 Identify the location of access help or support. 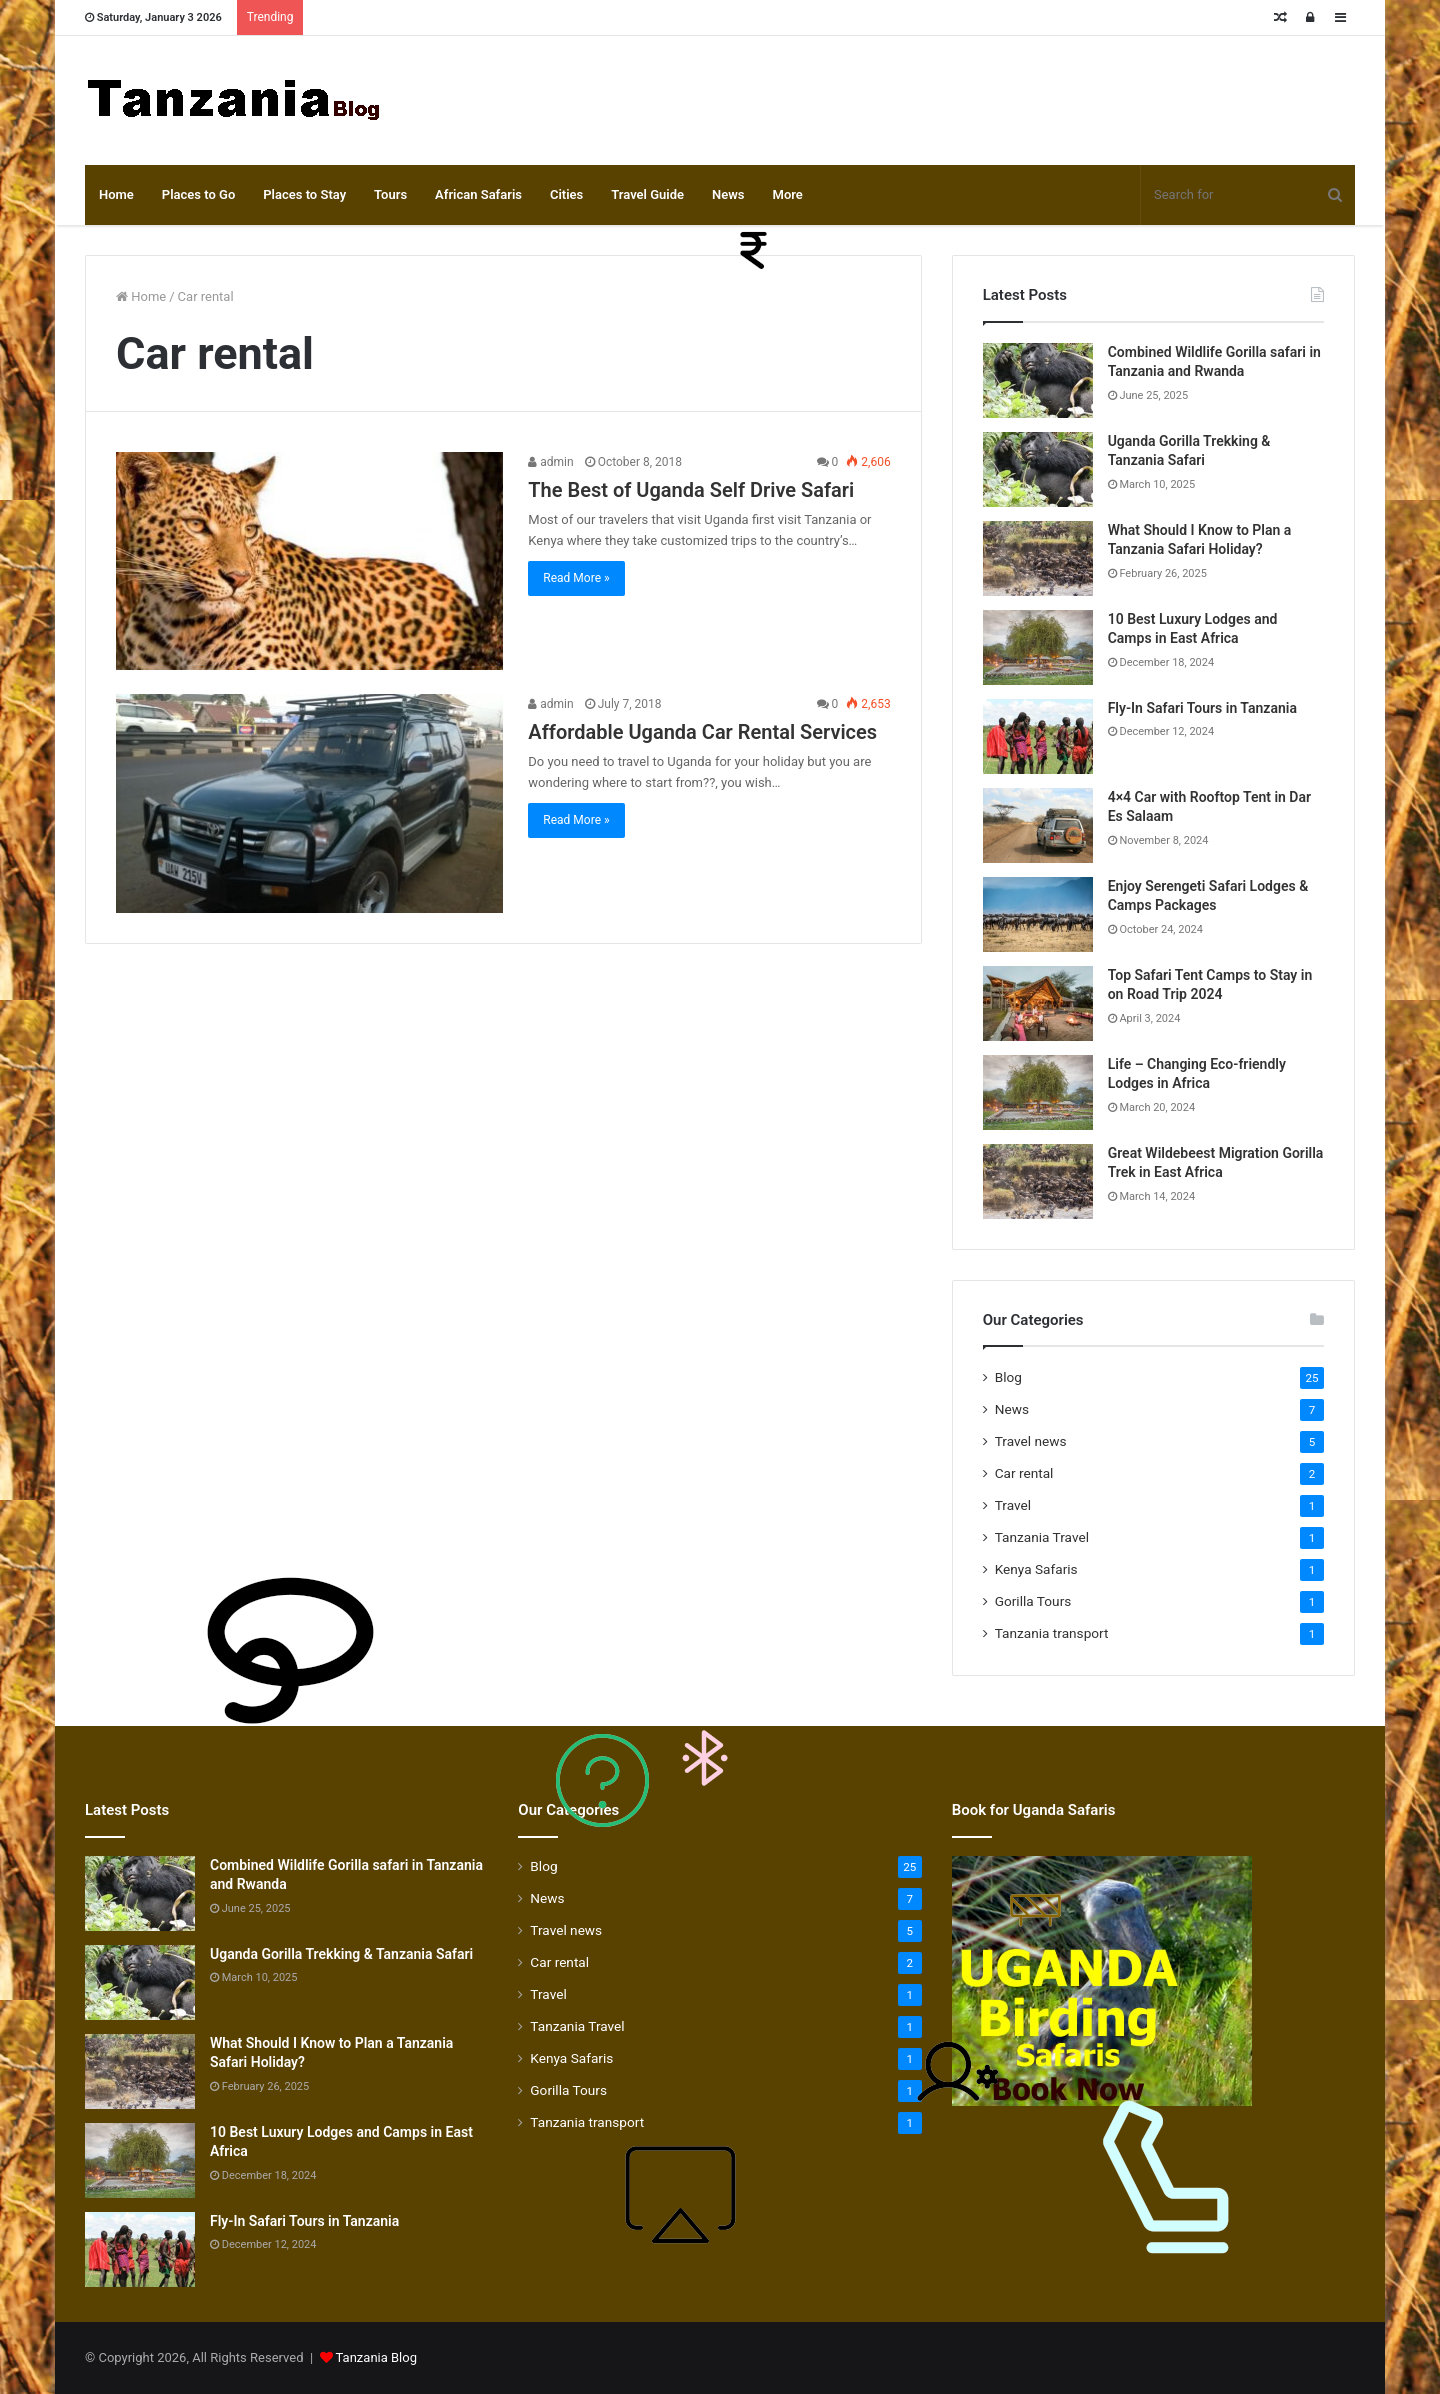
(602, 1780).